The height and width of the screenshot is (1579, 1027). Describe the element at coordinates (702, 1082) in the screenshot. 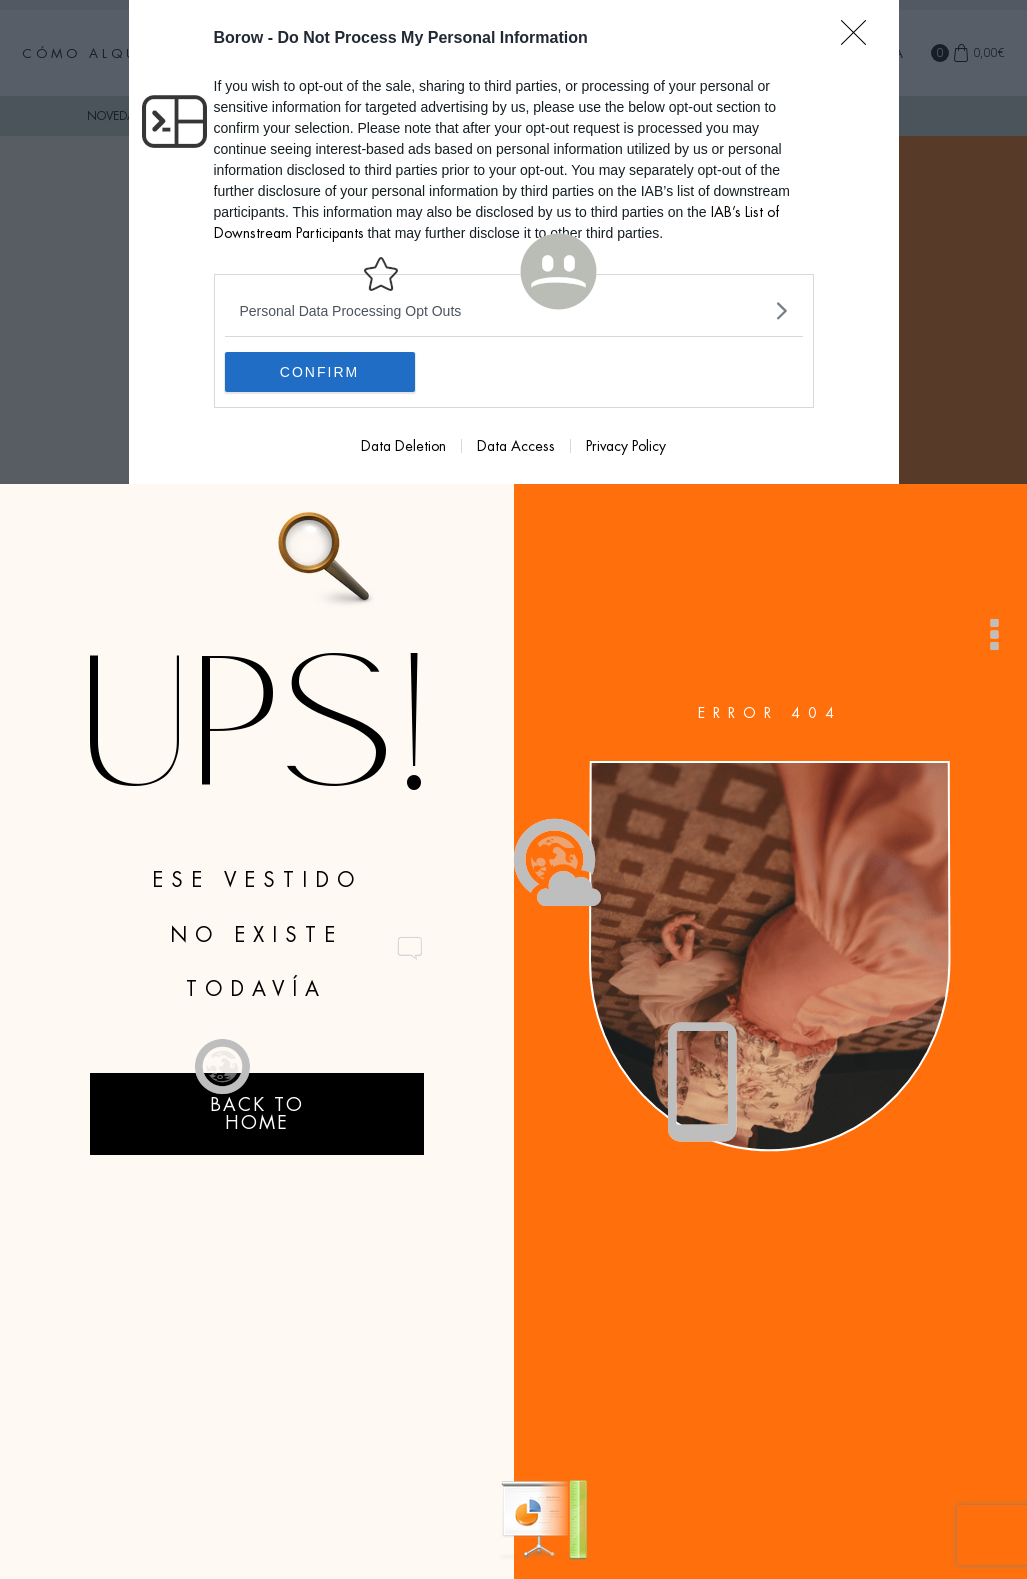

I see `indicates an iPhone or iOS device` at that location.